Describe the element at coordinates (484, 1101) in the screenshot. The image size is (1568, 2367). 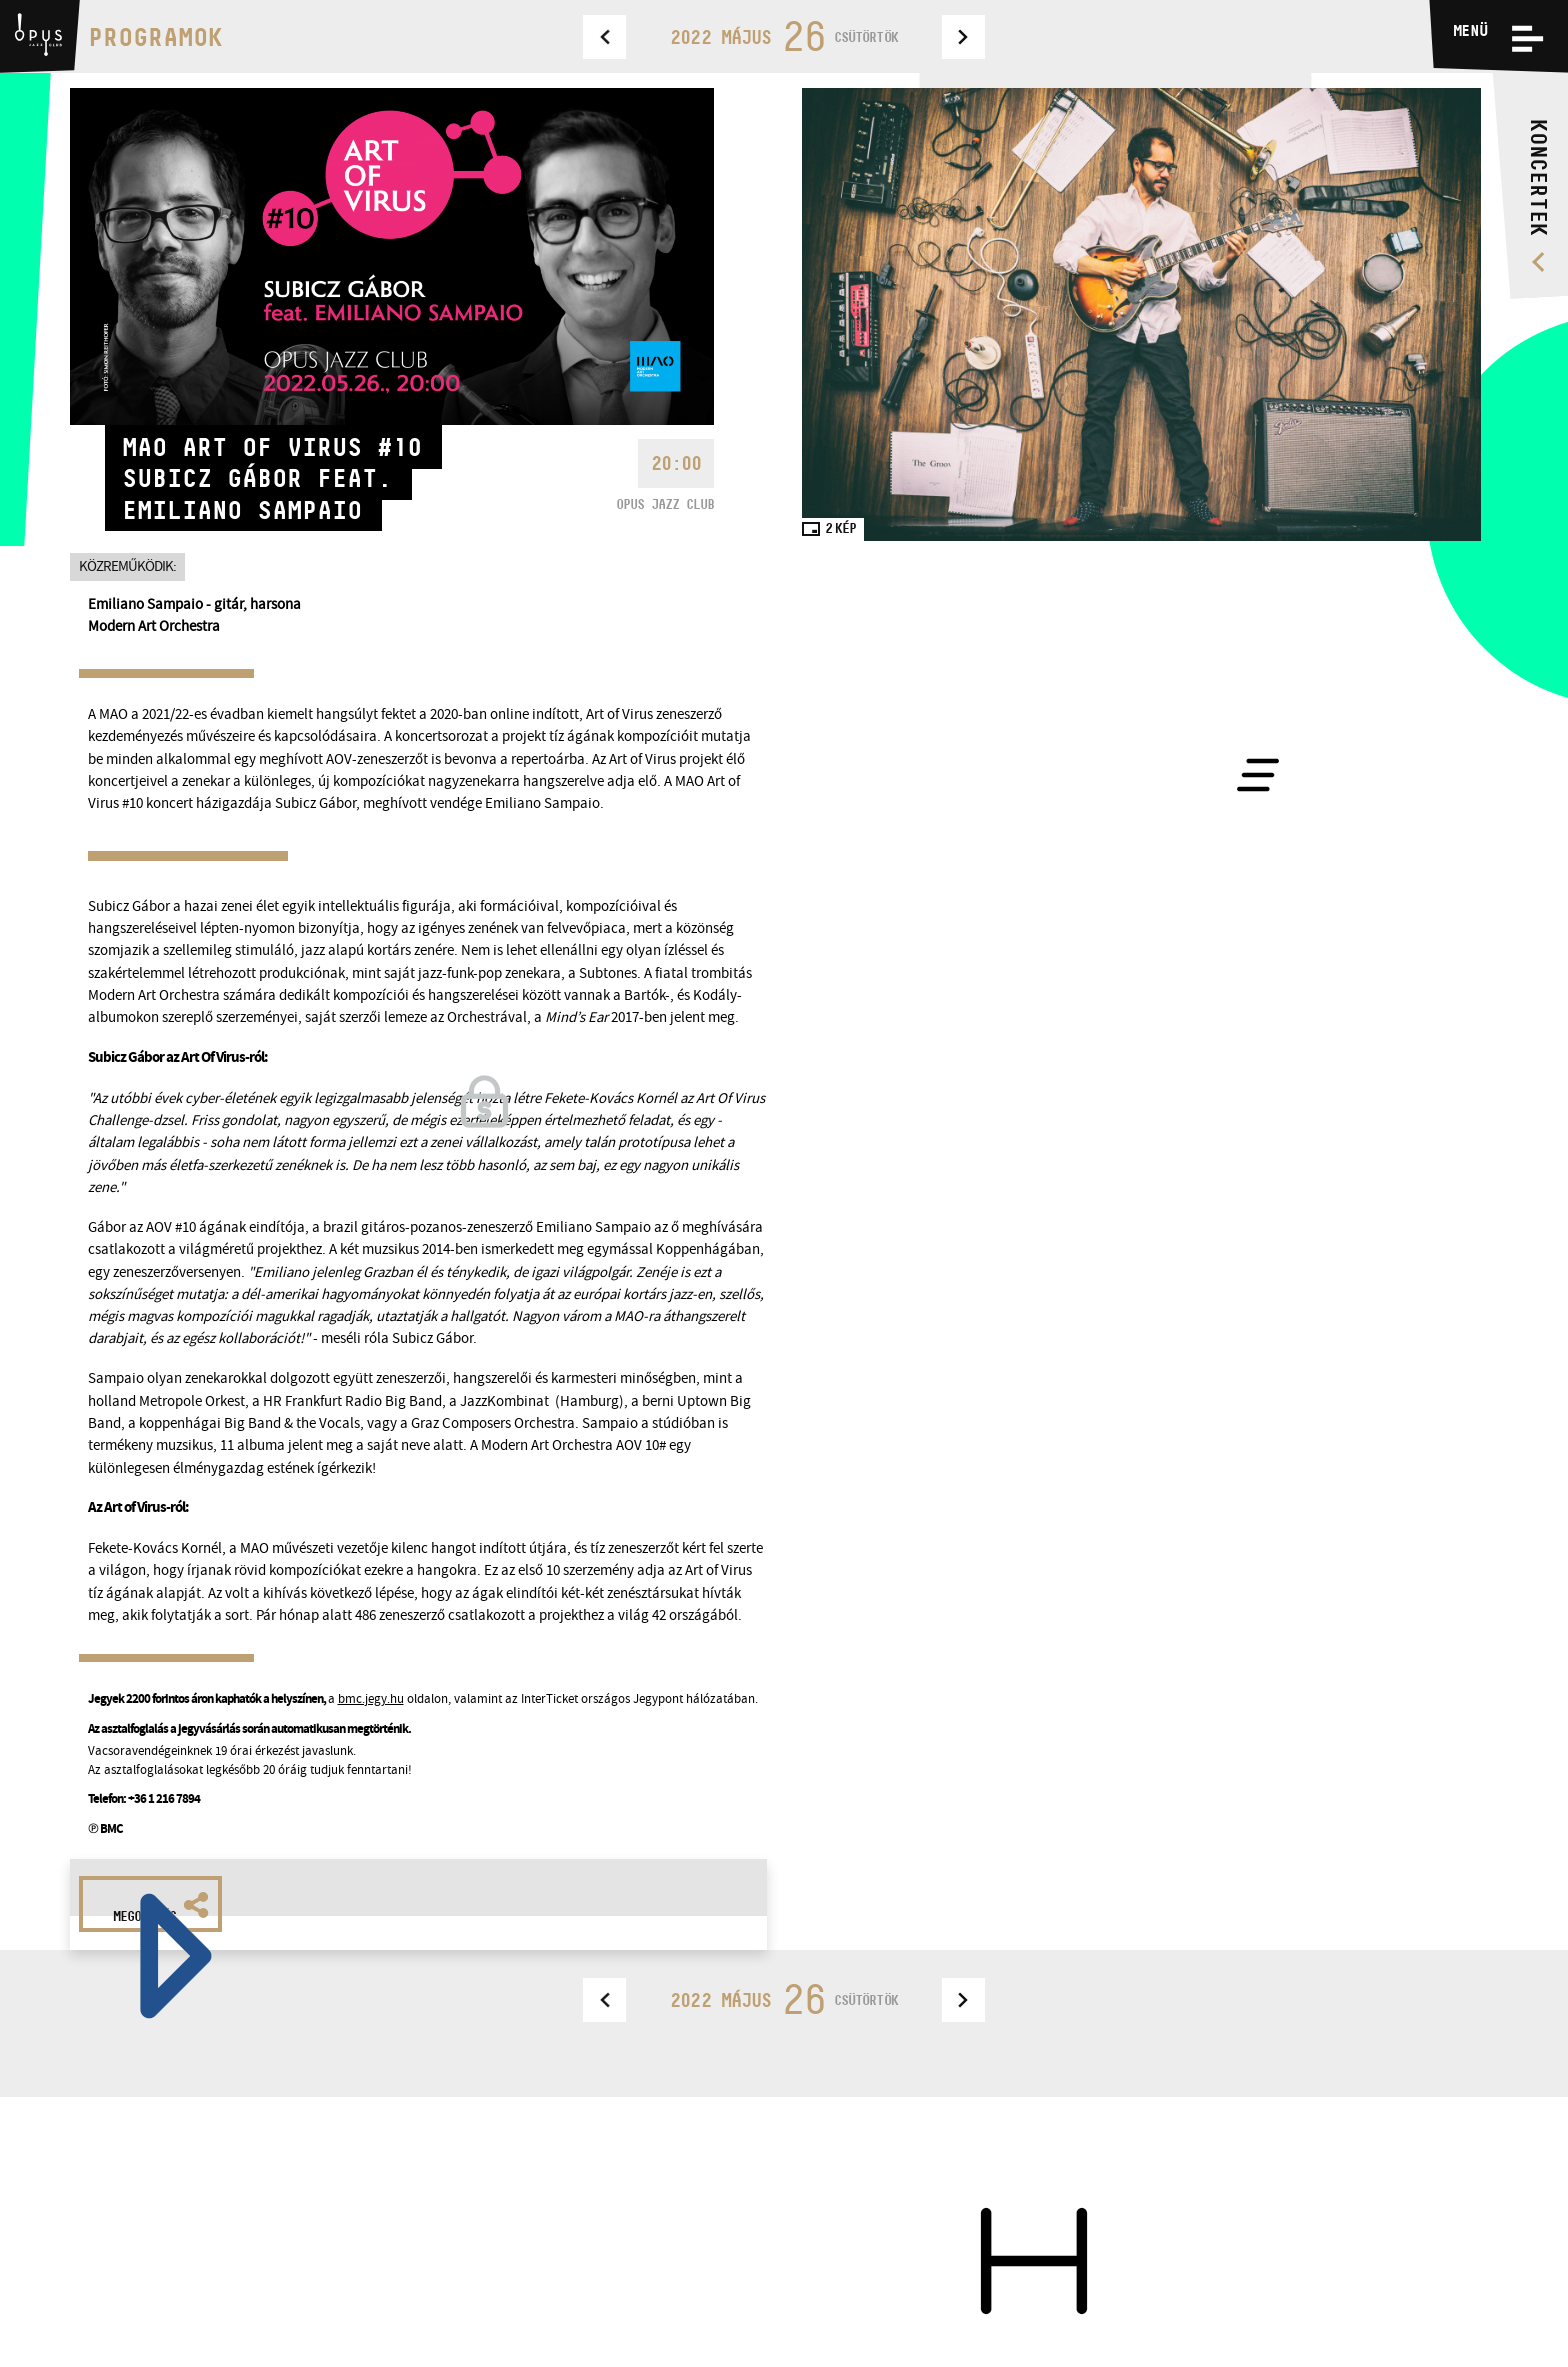
I see `access Samsung Pass password manager` at that location.